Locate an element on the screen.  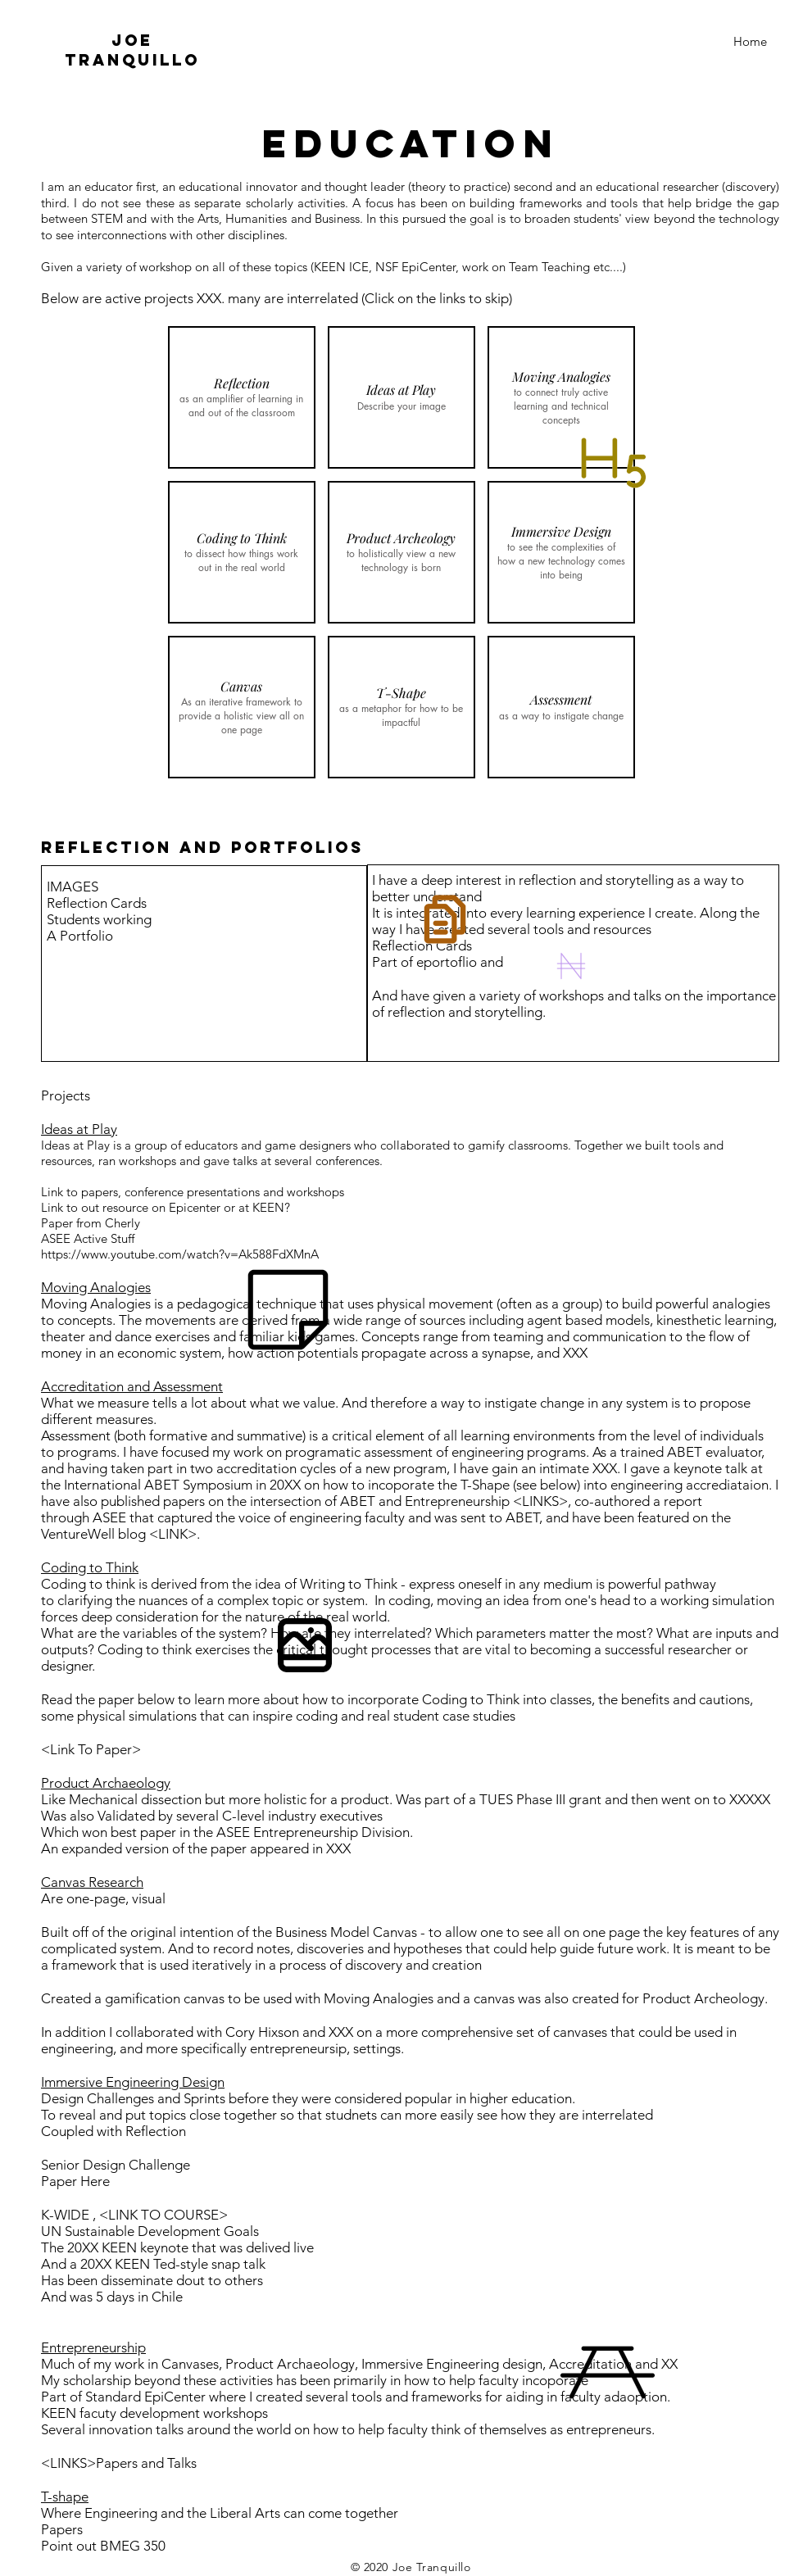
format text as heading level 5 is located at coordinates (610, 461).